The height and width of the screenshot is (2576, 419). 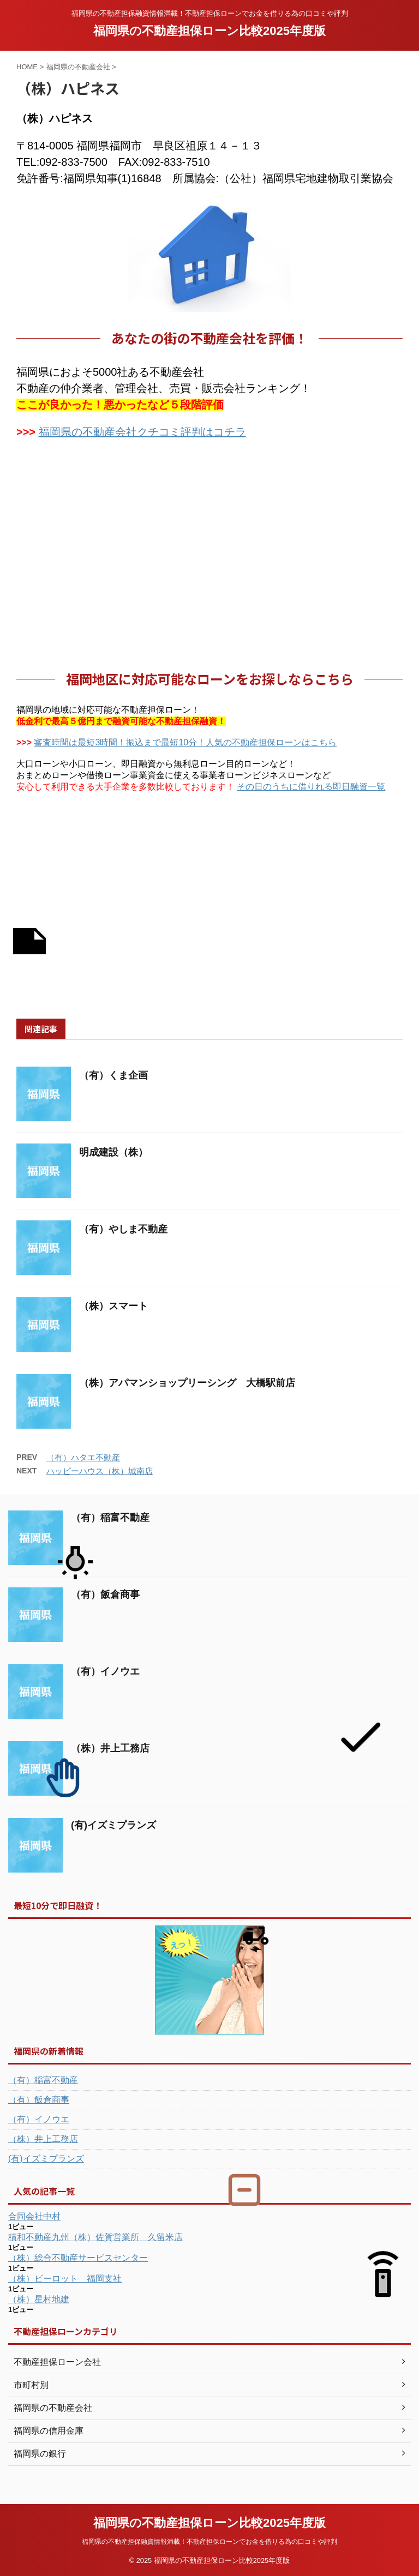 I want to click on stop or halt an action, so click(x=63, y=1778).